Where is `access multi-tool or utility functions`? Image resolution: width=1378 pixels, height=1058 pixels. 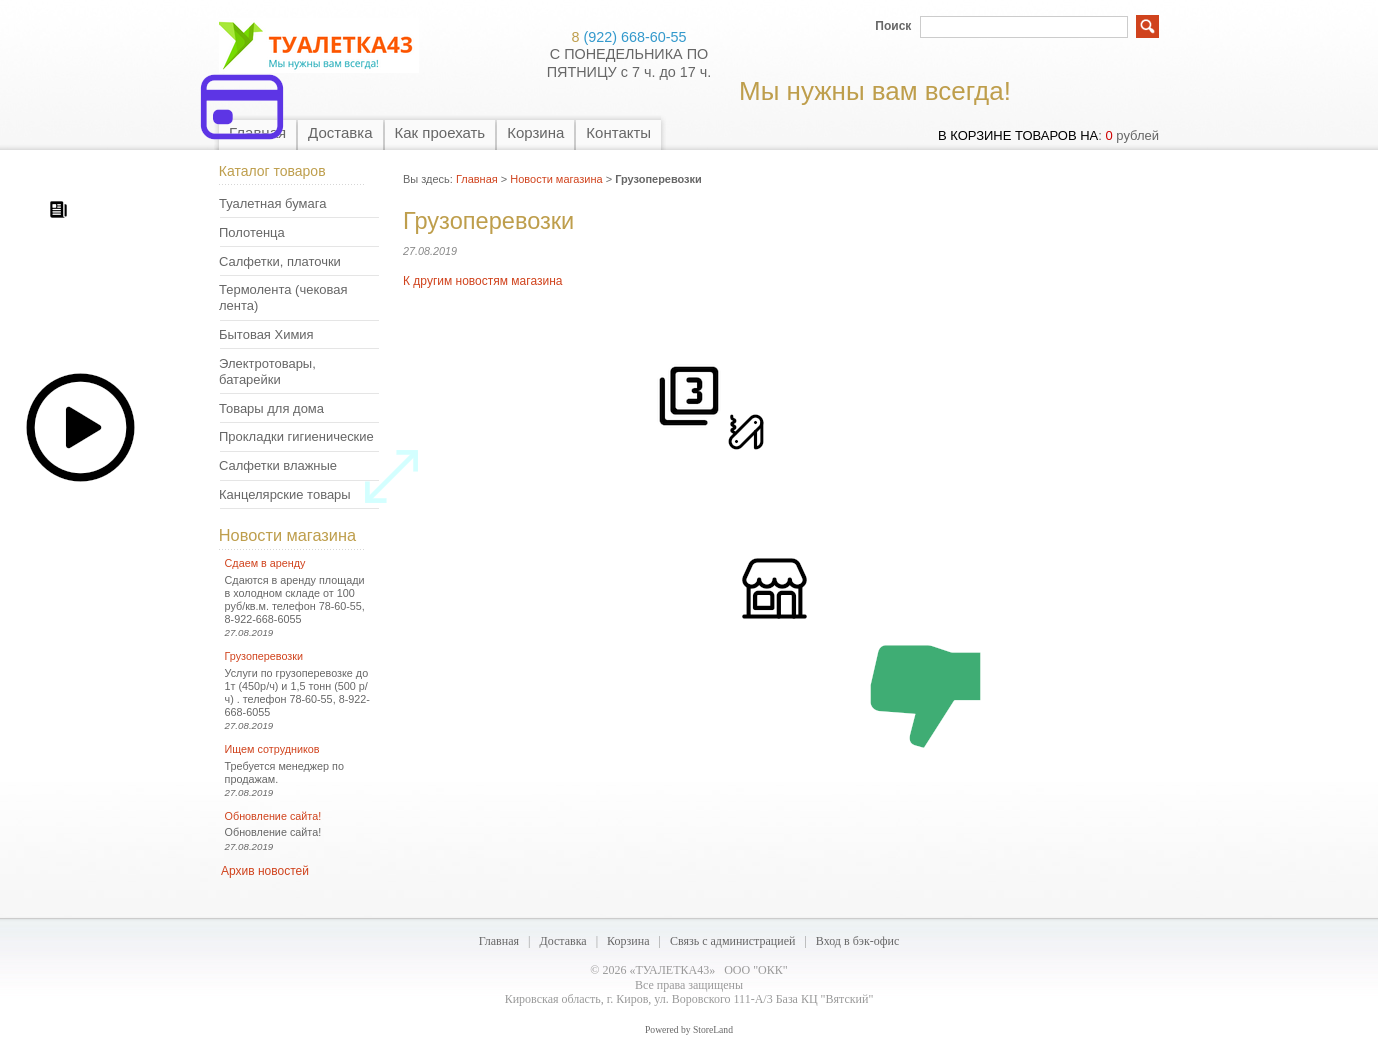 access multi-tool or utility functions is located at coordinates (746, 432).